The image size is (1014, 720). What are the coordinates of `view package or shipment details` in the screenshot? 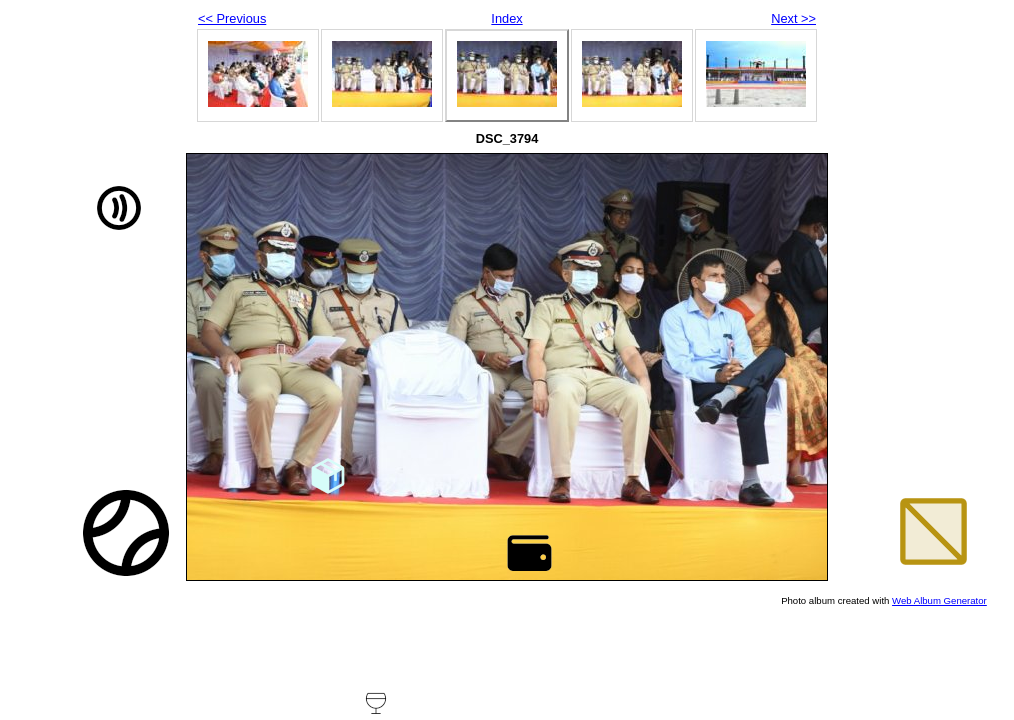 It's located at (328, 476).